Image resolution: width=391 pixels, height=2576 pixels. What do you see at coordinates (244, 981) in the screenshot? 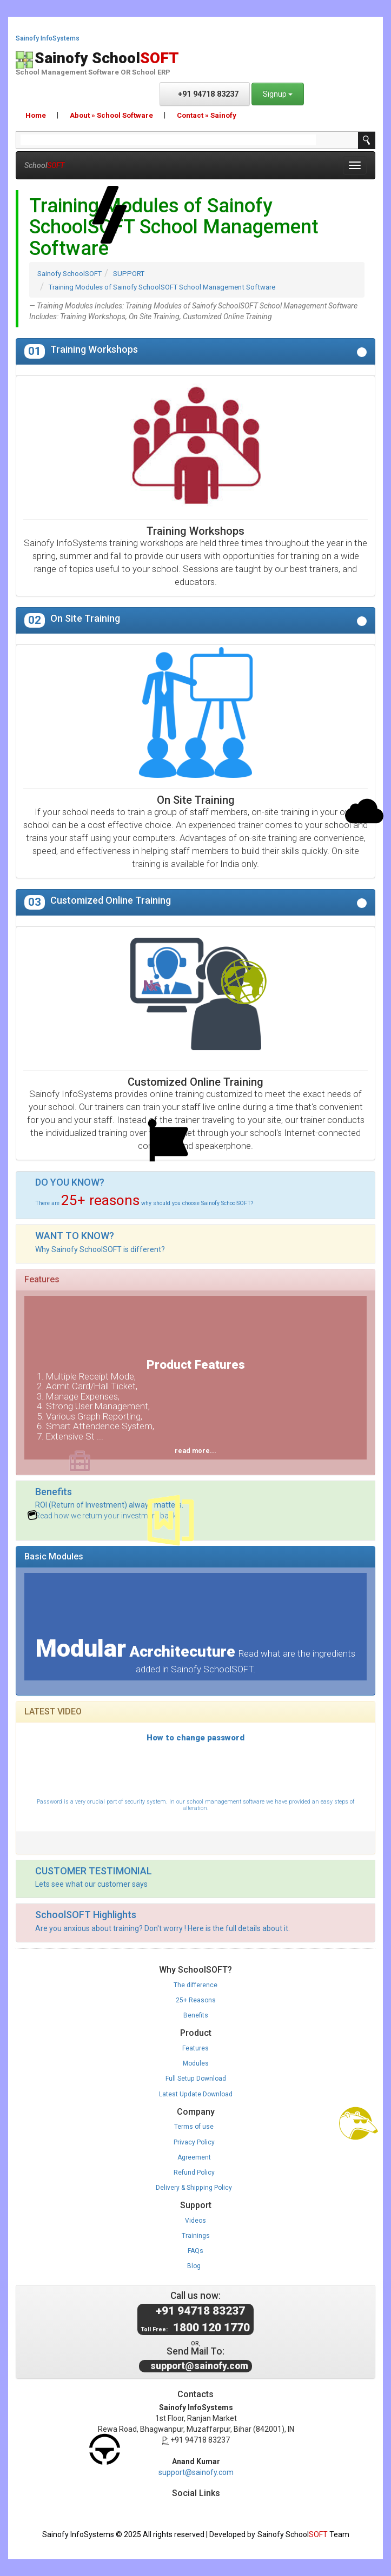
I see `Esri geographic information system (GIS) branding` at bounding box center [244, 981].